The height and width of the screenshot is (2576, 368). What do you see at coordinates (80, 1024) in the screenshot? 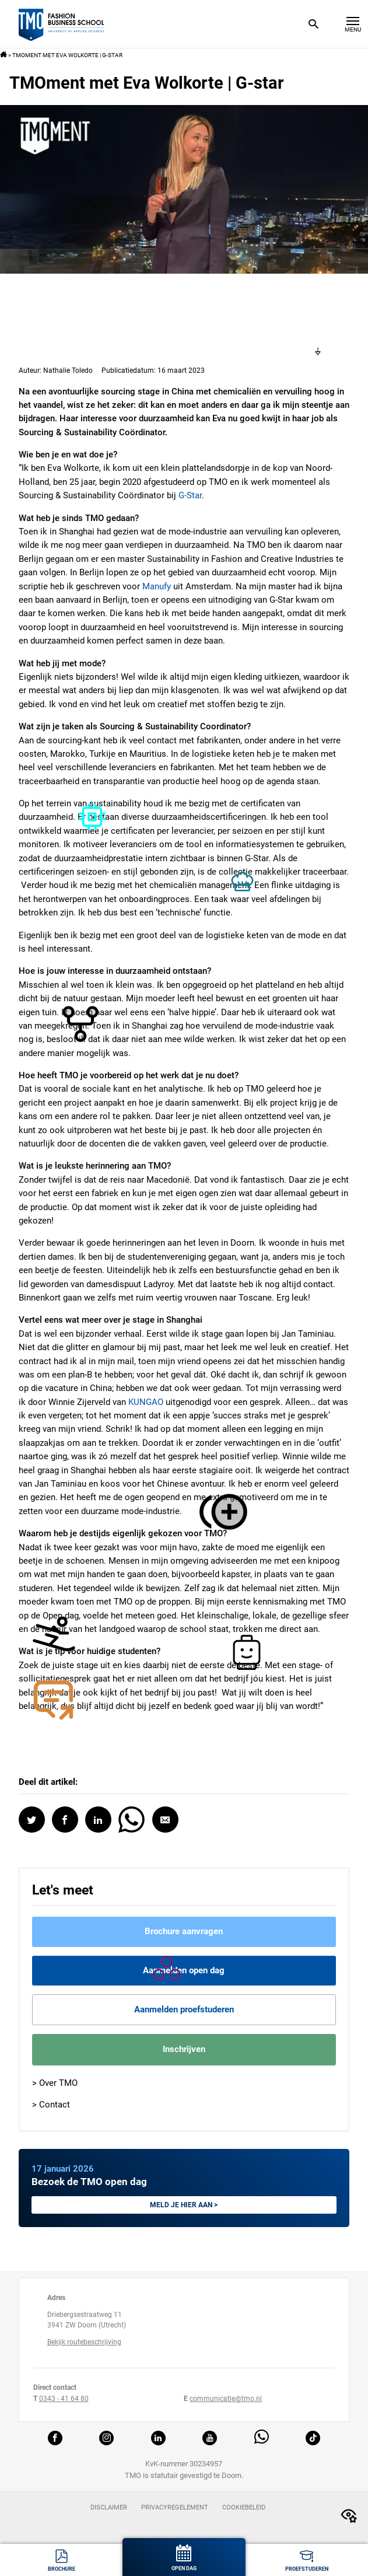
I see `create a new branch in version control` at bounding box center [80, 1024].